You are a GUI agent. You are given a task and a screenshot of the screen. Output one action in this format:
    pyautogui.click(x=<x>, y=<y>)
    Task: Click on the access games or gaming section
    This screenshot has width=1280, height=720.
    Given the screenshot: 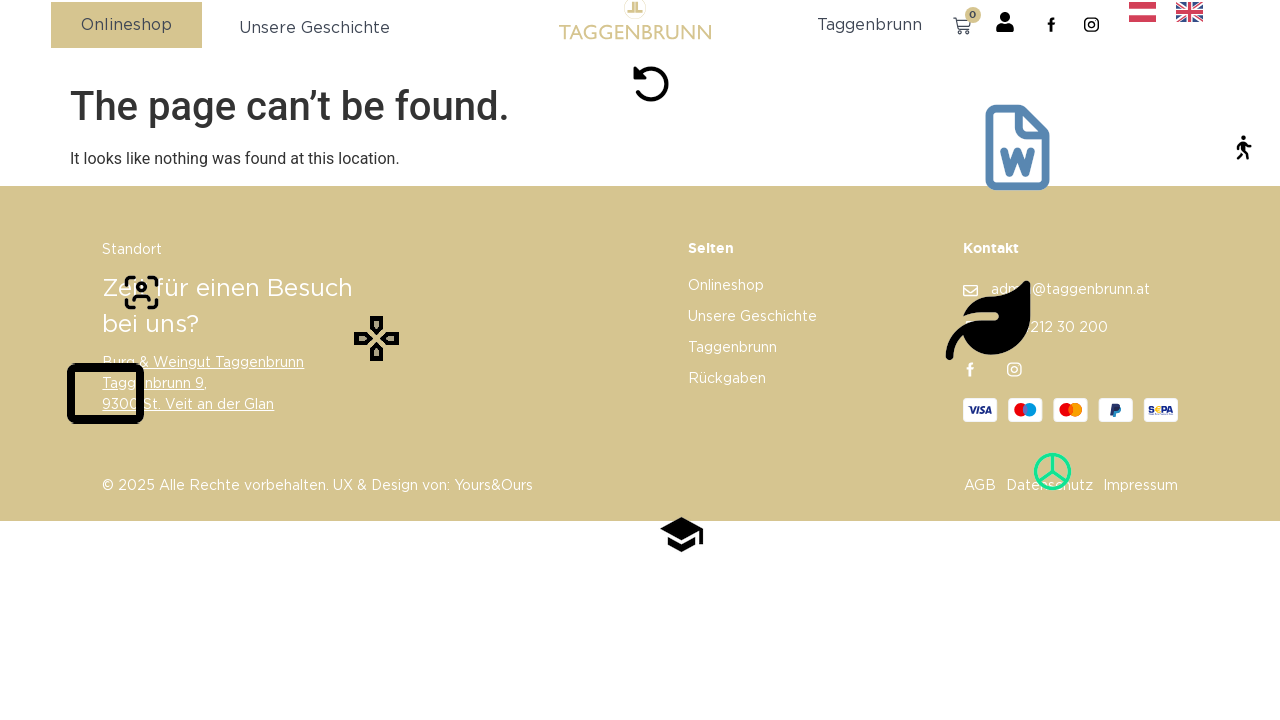 What is the action you would take?
    pyautogui.click(x=376, y=338)
    